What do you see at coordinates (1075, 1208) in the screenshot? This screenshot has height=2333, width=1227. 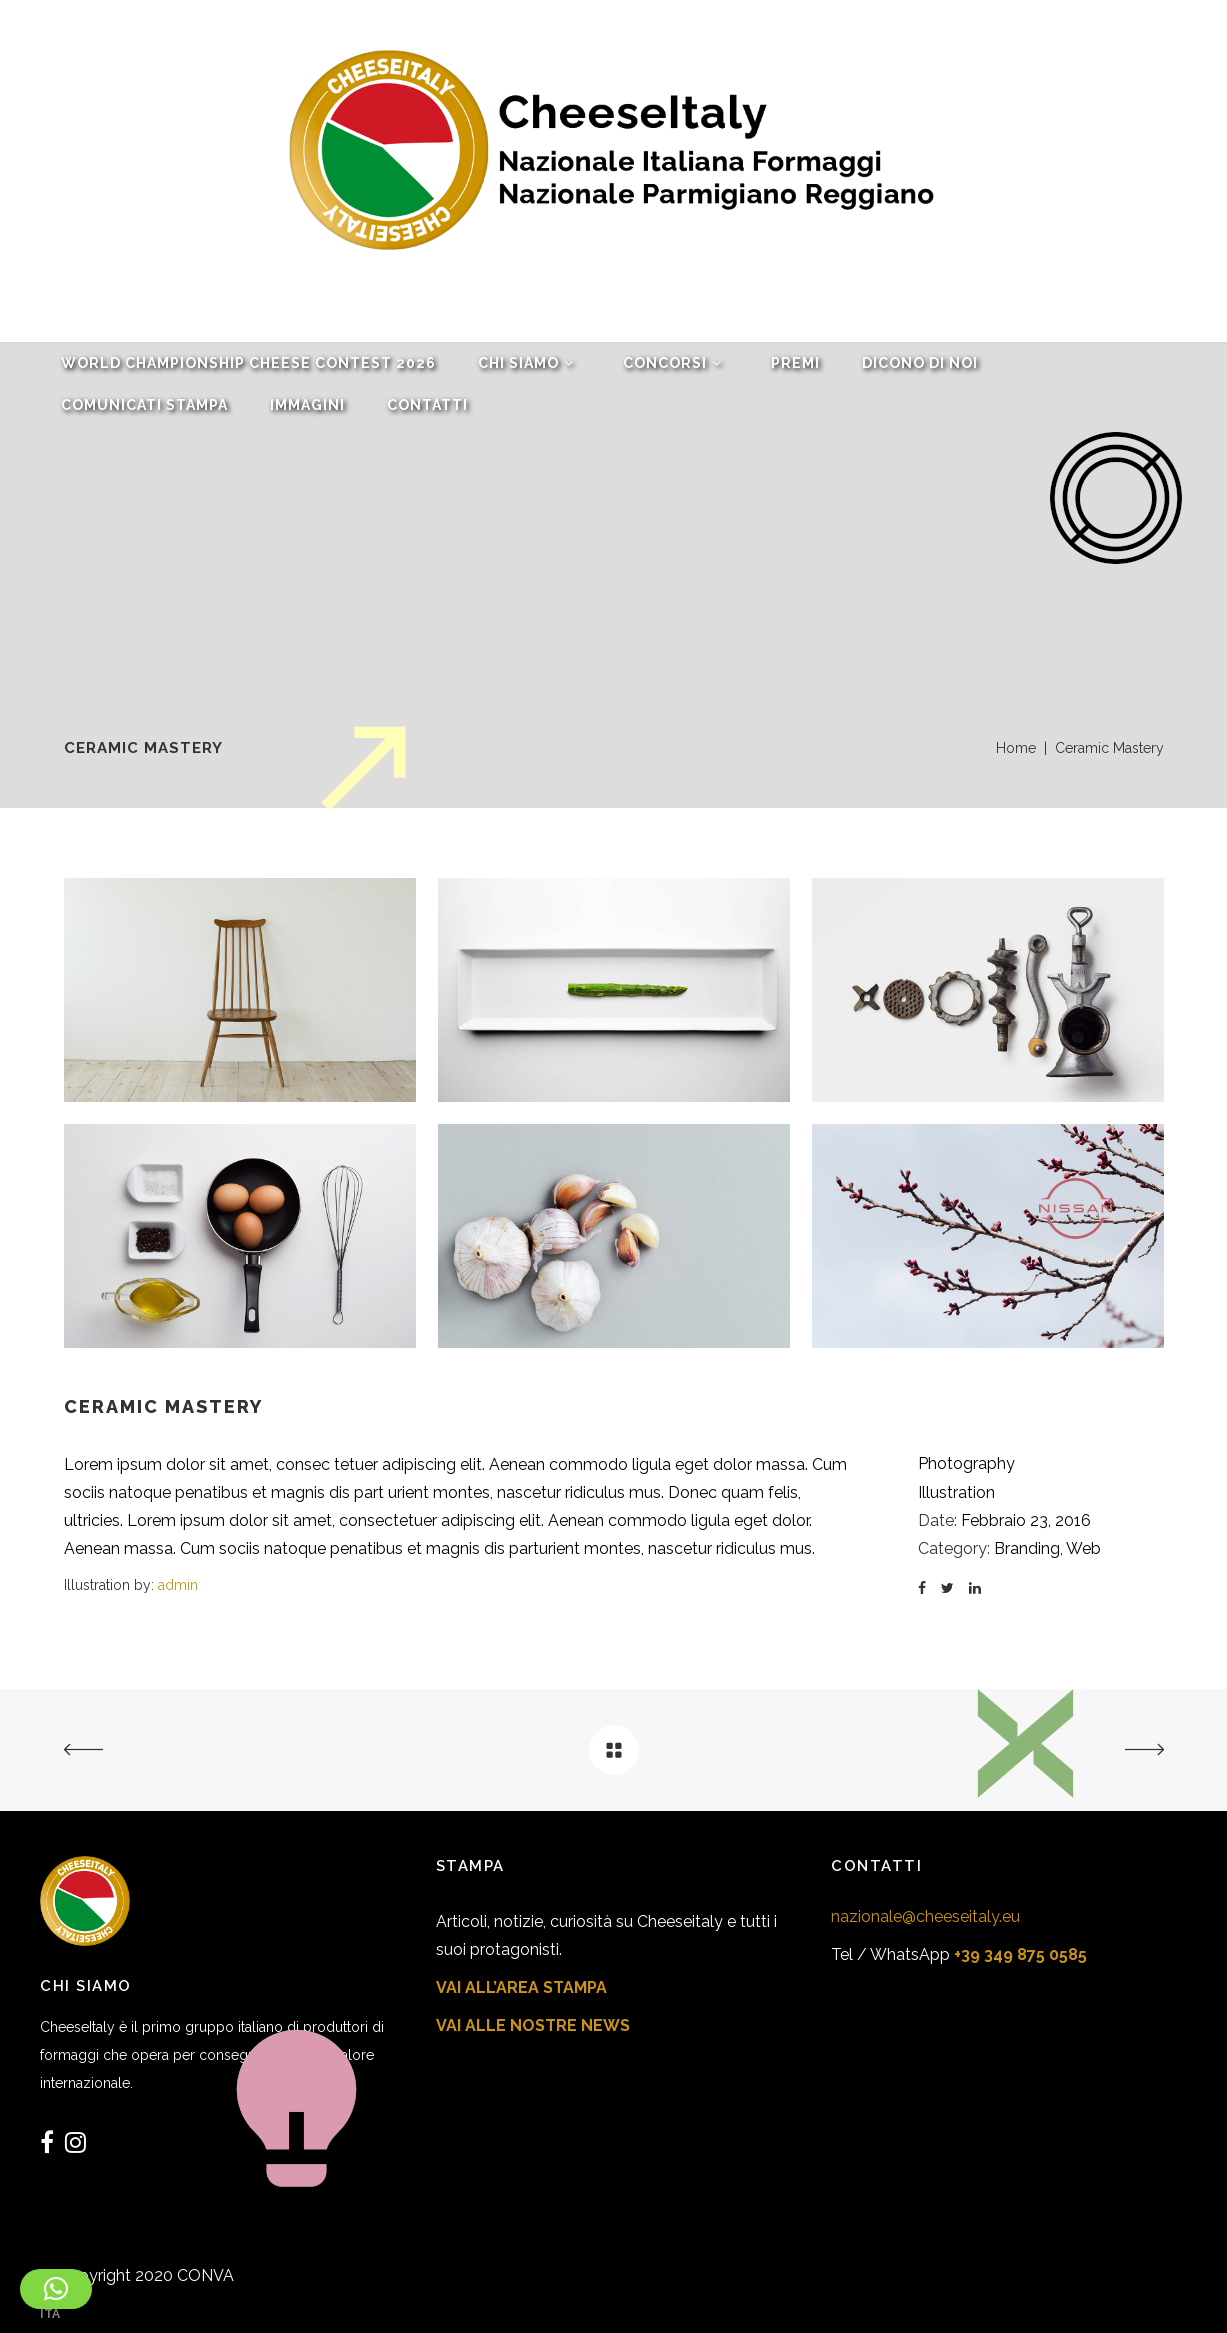 I see `nissan brand logo` at bounding box center [1075, 1208].